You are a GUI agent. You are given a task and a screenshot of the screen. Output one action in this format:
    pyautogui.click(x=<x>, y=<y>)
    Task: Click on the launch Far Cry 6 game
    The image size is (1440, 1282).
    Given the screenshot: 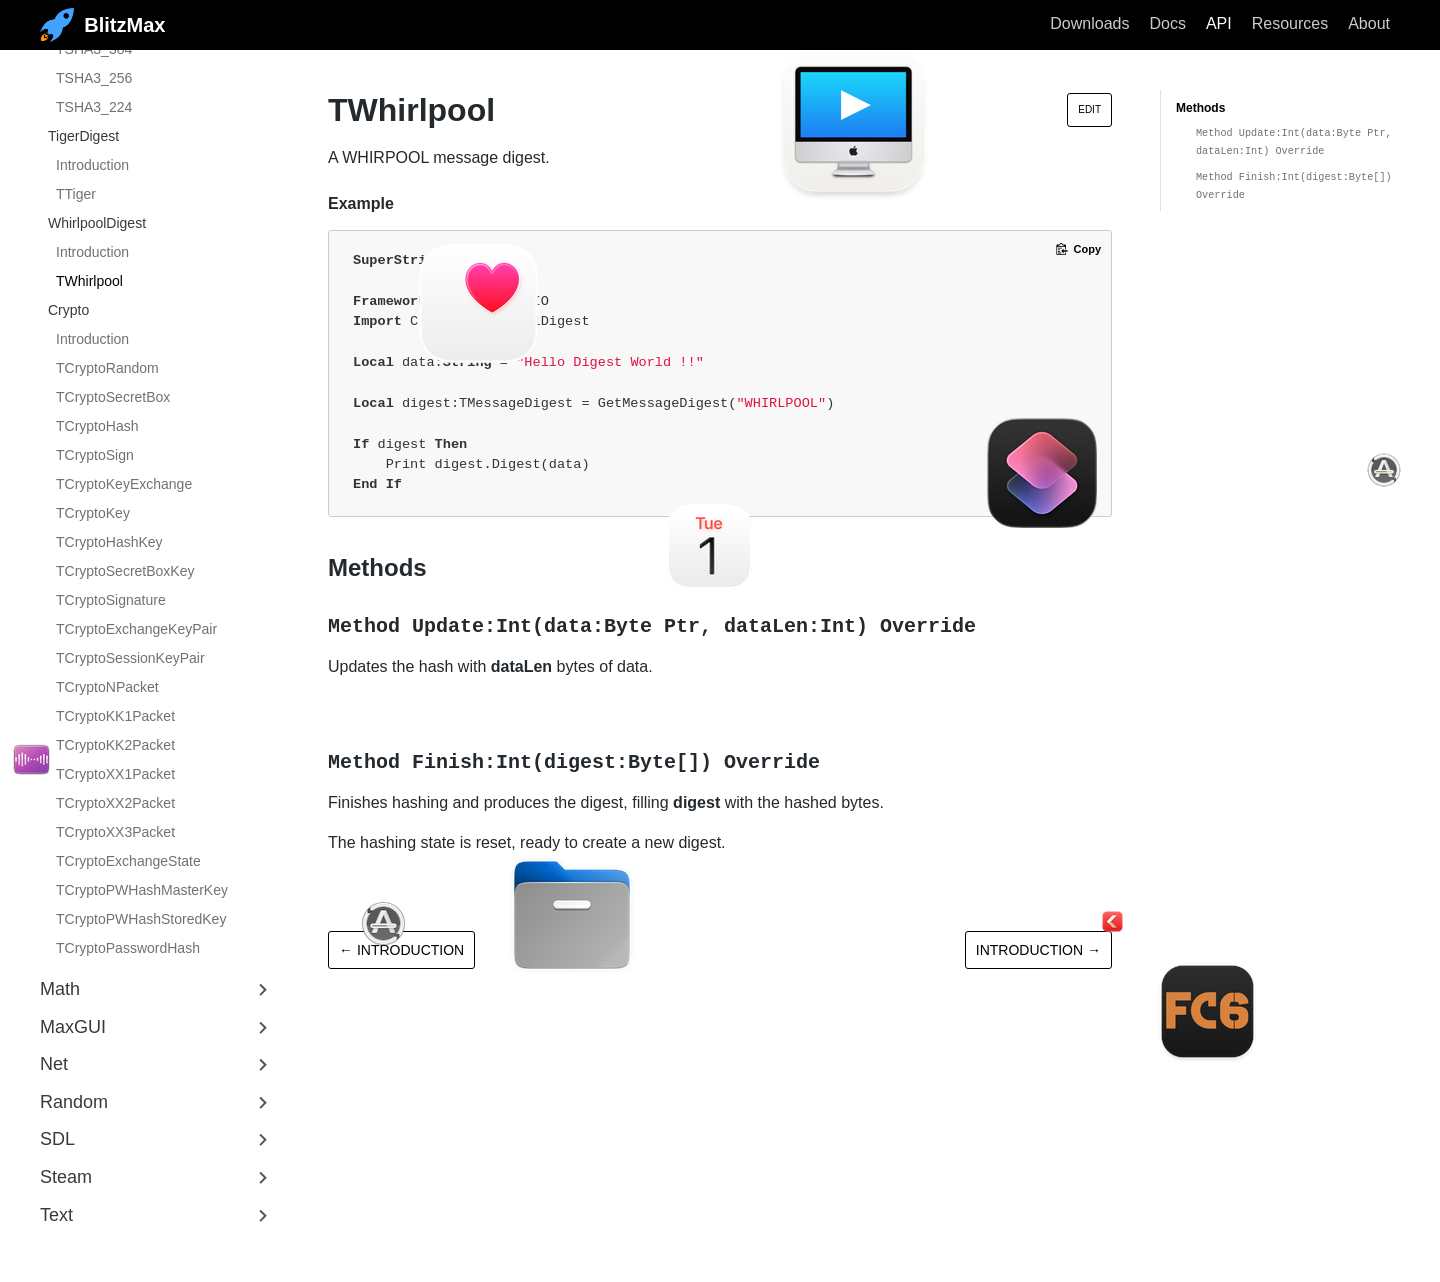 What is the action you would take?
    pyautogui.click(x=1207, y=1011)
    